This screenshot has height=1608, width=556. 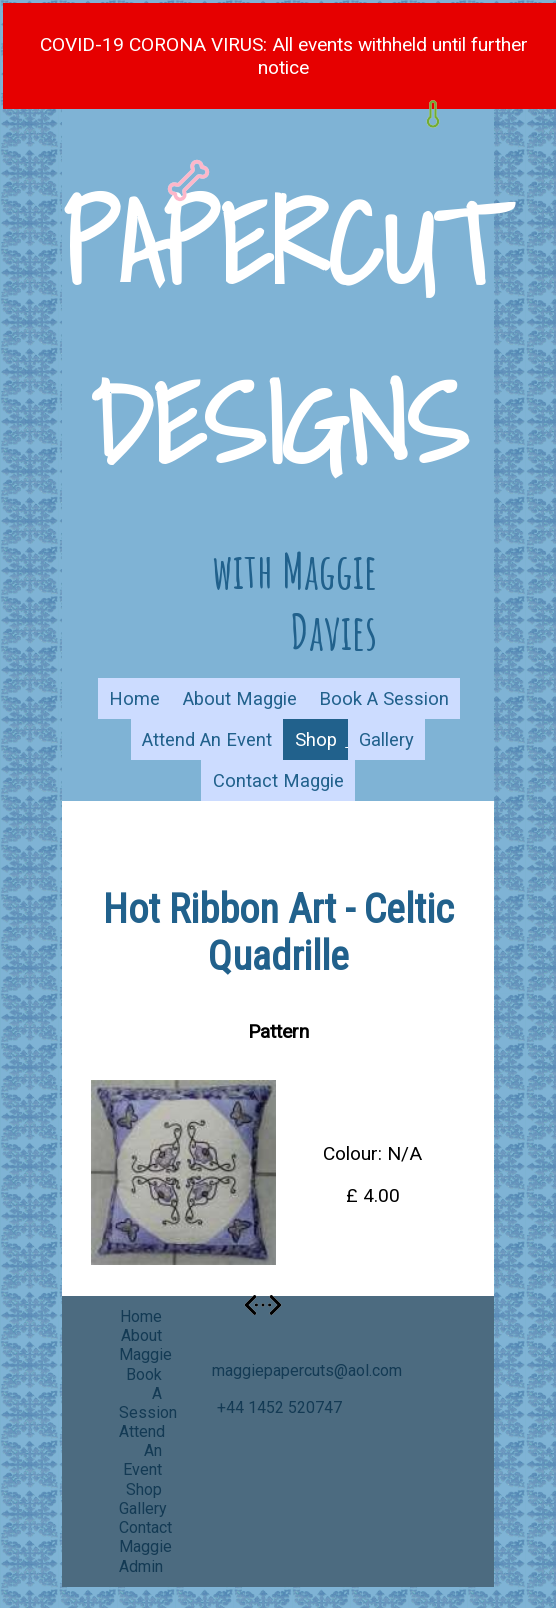 What do you see at coordinates (263, 1305) in the screenshot?
I see `expand or collapse content horizontally` at bounding box center [263, 1305].